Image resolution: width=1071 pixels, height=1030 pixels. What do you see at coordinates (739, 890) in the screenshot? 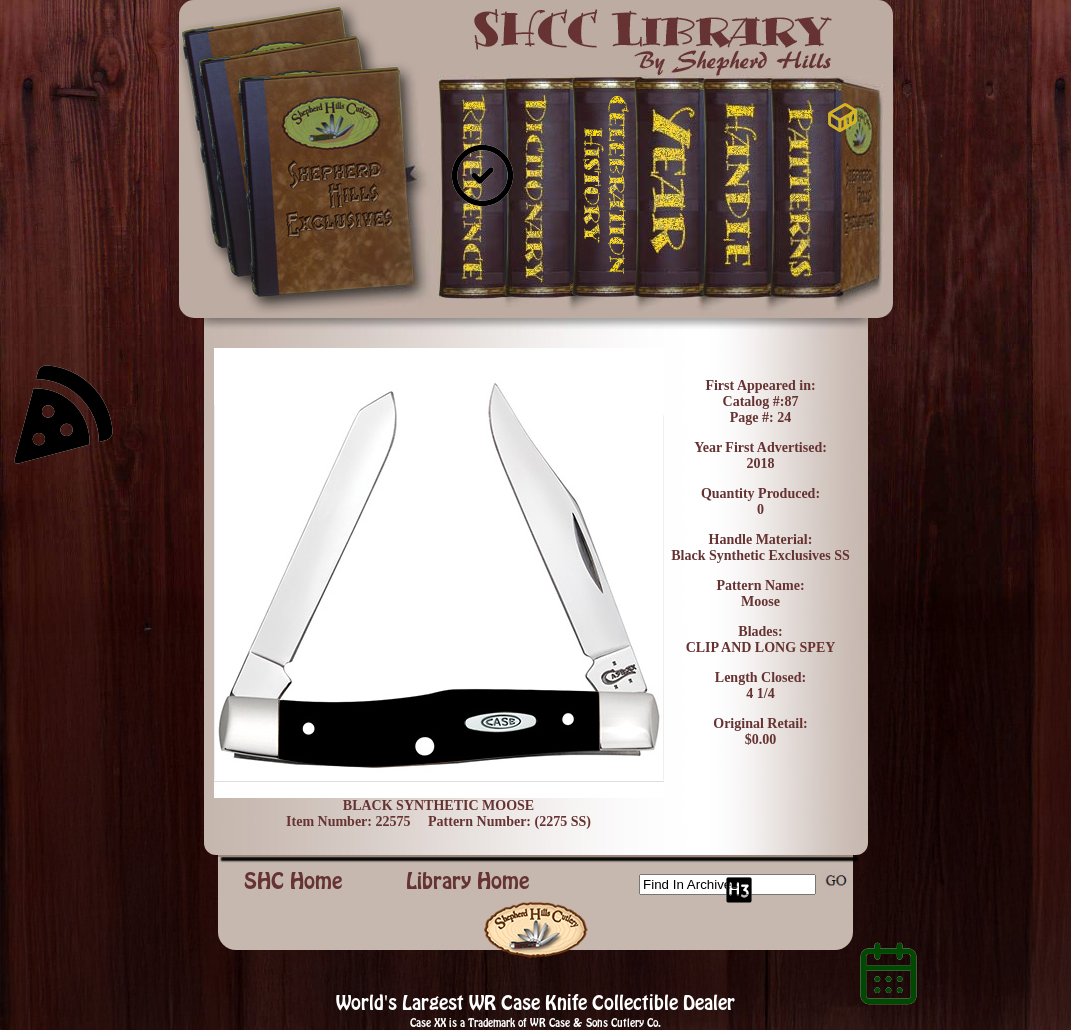
I see `format text as heading level 3` at bounding box center [739, 890].